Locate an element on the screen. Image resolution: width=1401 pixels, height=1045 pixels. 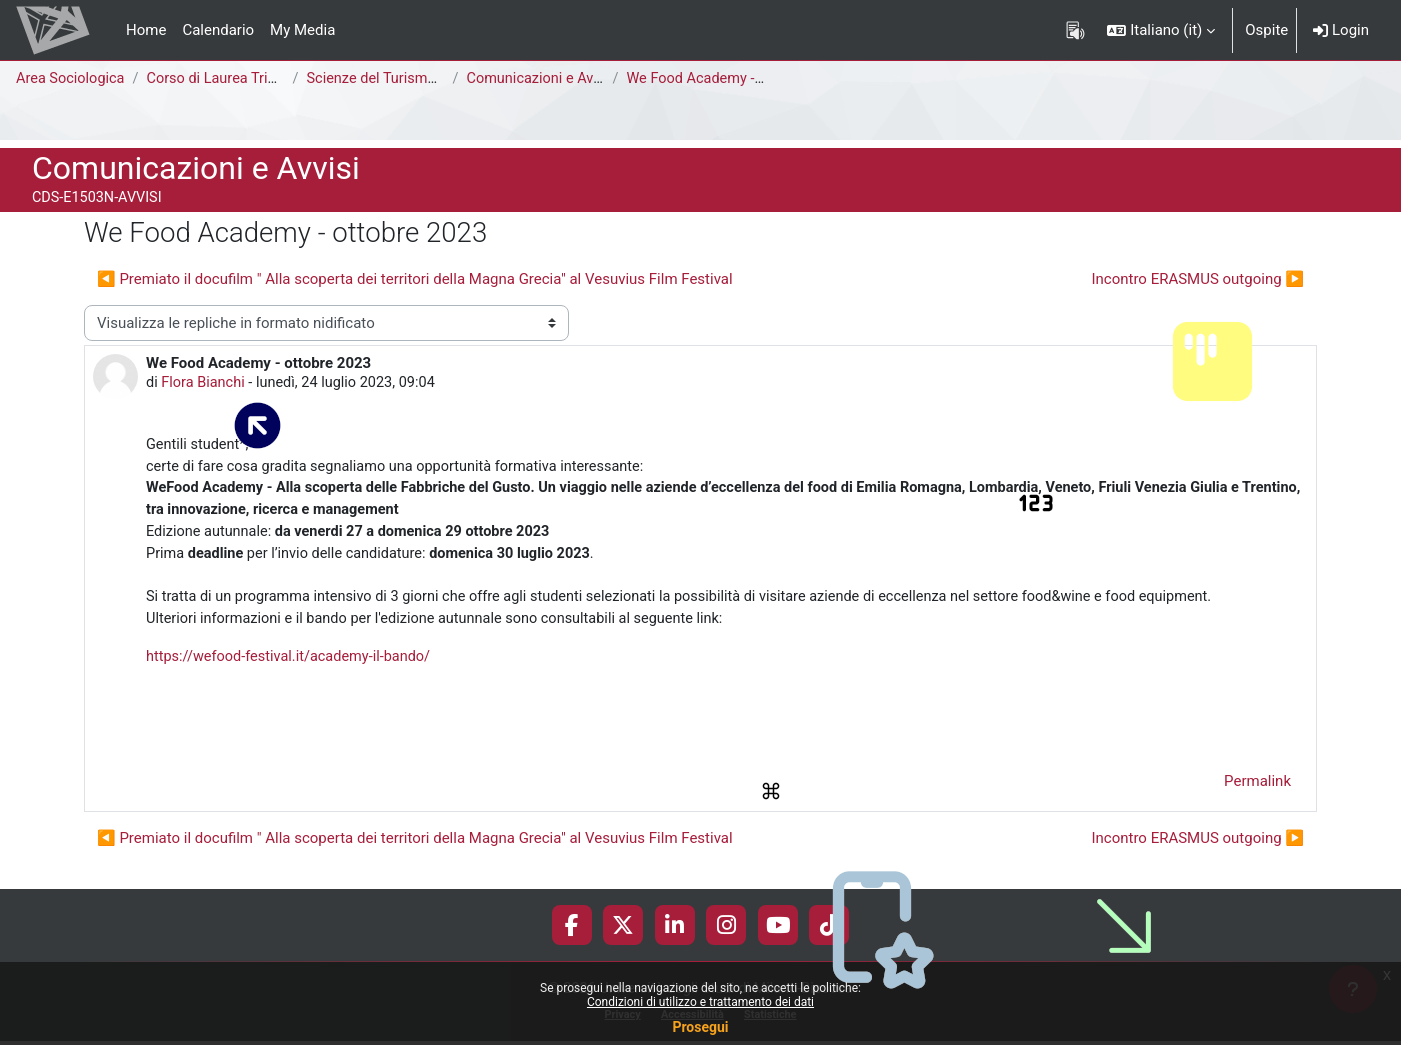
align content to the top-left corner is located at coordinates (1212, 361).